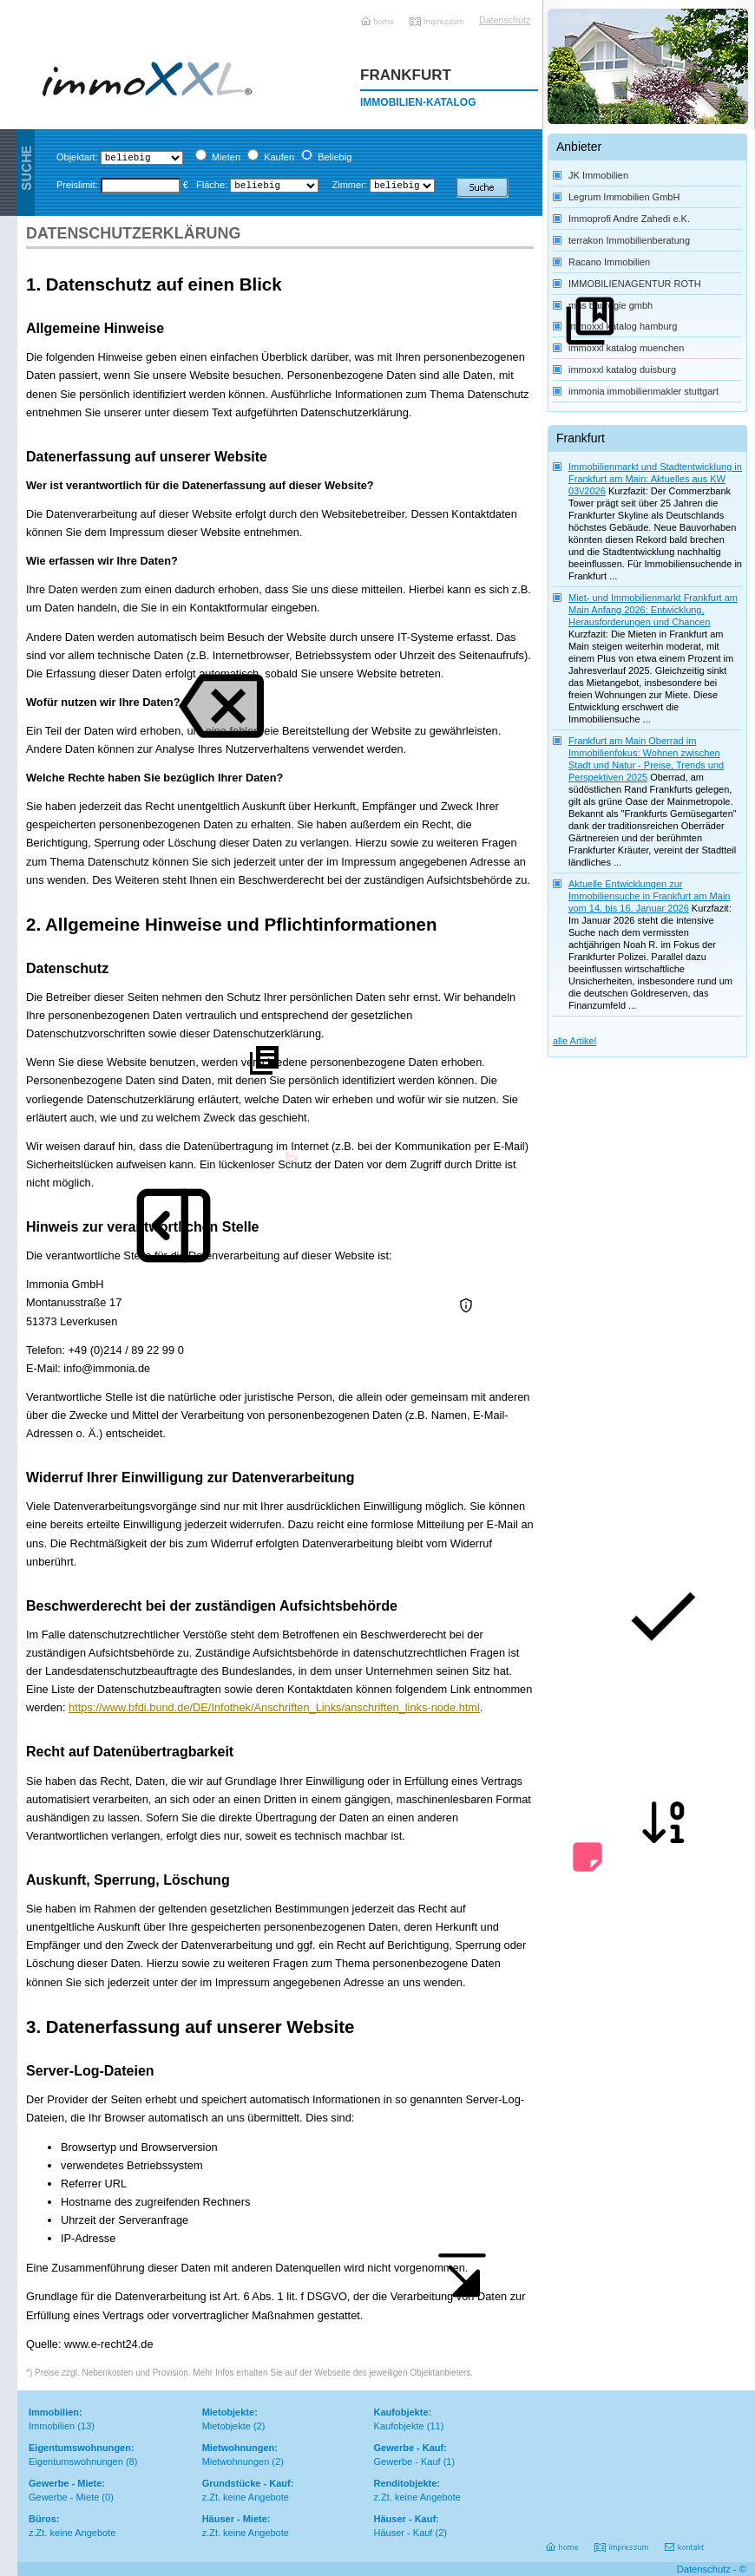 Image resolution: width=755 pixels, height=2576 pixels. Describe the element at coordinates (662, 1615) in the screenshot. I see `confirm or submit an action` at that location.